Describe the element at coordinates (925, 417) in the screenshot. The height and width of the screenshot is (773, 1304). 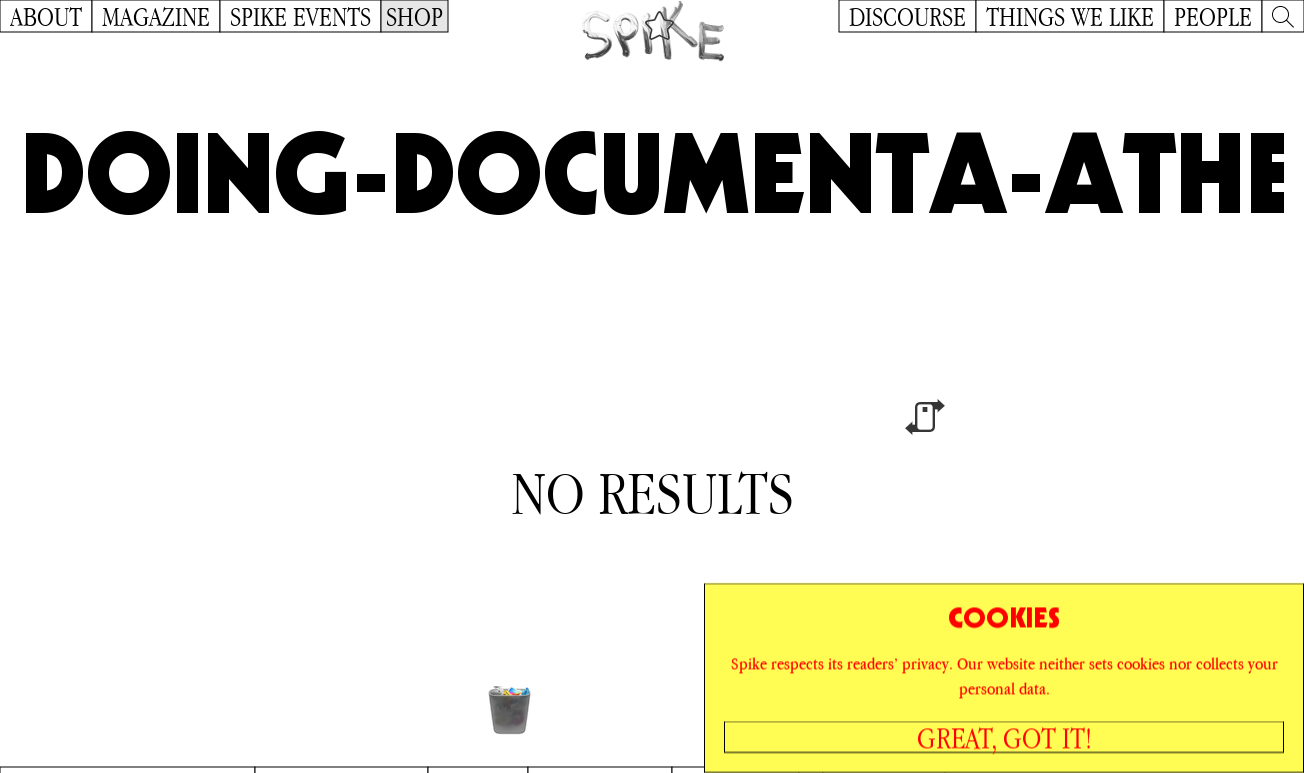
I see `configure network proxy settings` at that location.